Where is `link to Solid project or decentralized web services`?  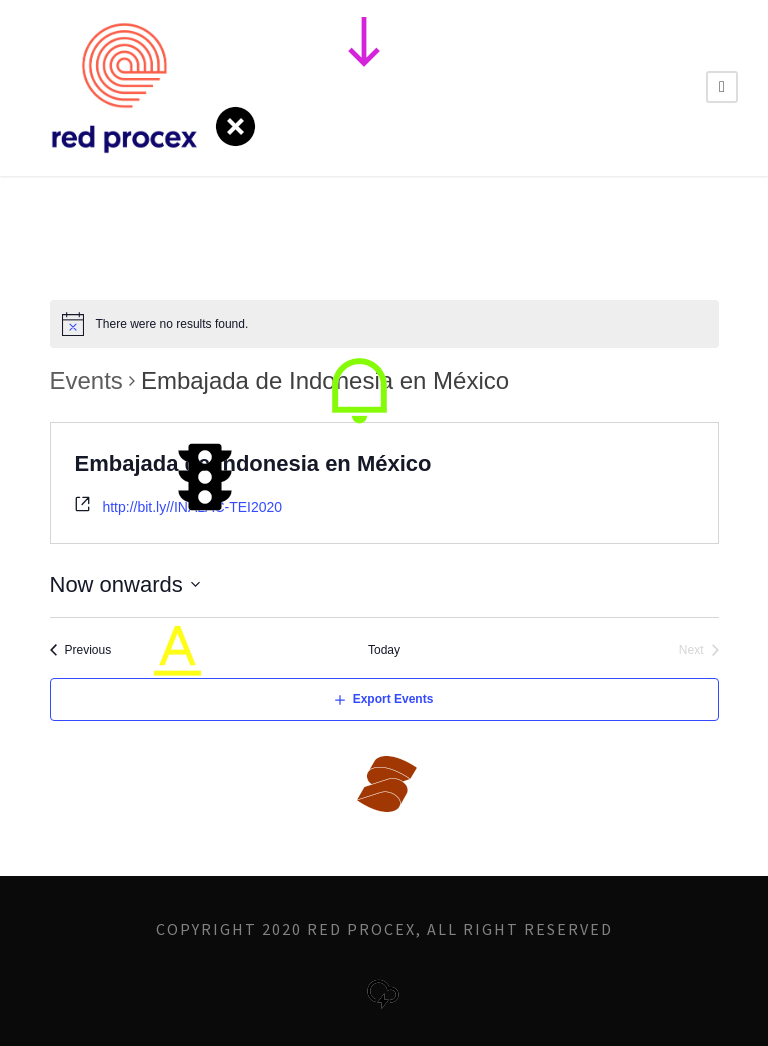 link to Solid project or decentralized web services is located at coordinates (387, 784).